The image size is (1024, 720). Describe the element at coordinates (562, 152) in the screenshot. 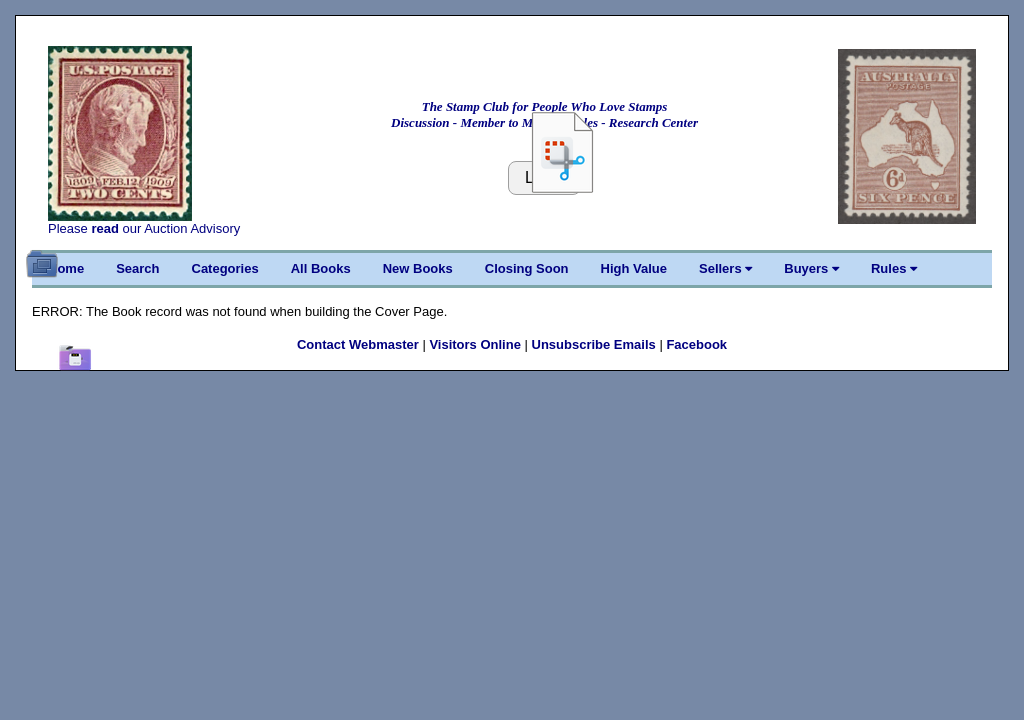

I see `create a new screen snip or screenshot` at that location.